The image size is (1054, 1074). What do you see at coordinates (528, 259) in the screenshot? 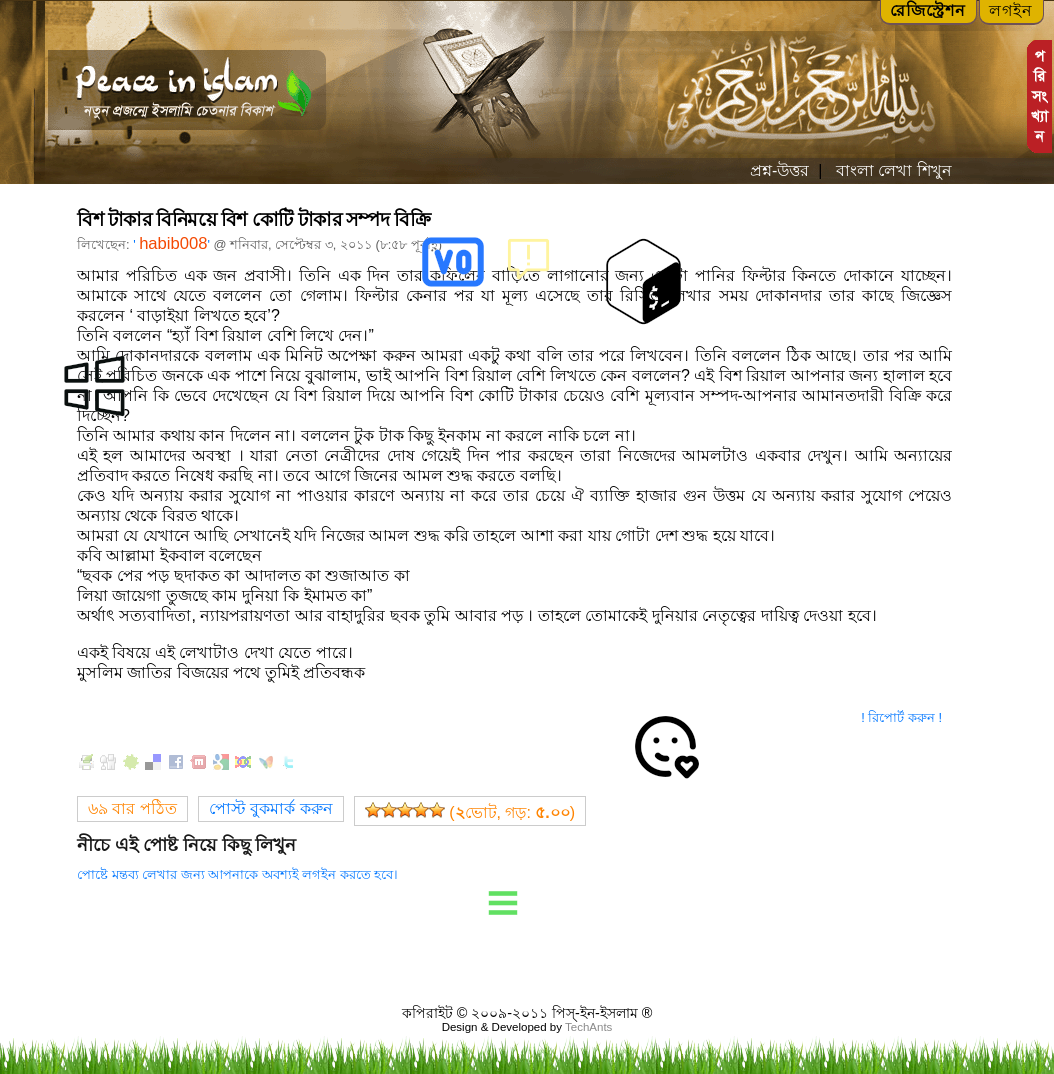
I see `report an issue or problem` at bounding box center [528, 259].